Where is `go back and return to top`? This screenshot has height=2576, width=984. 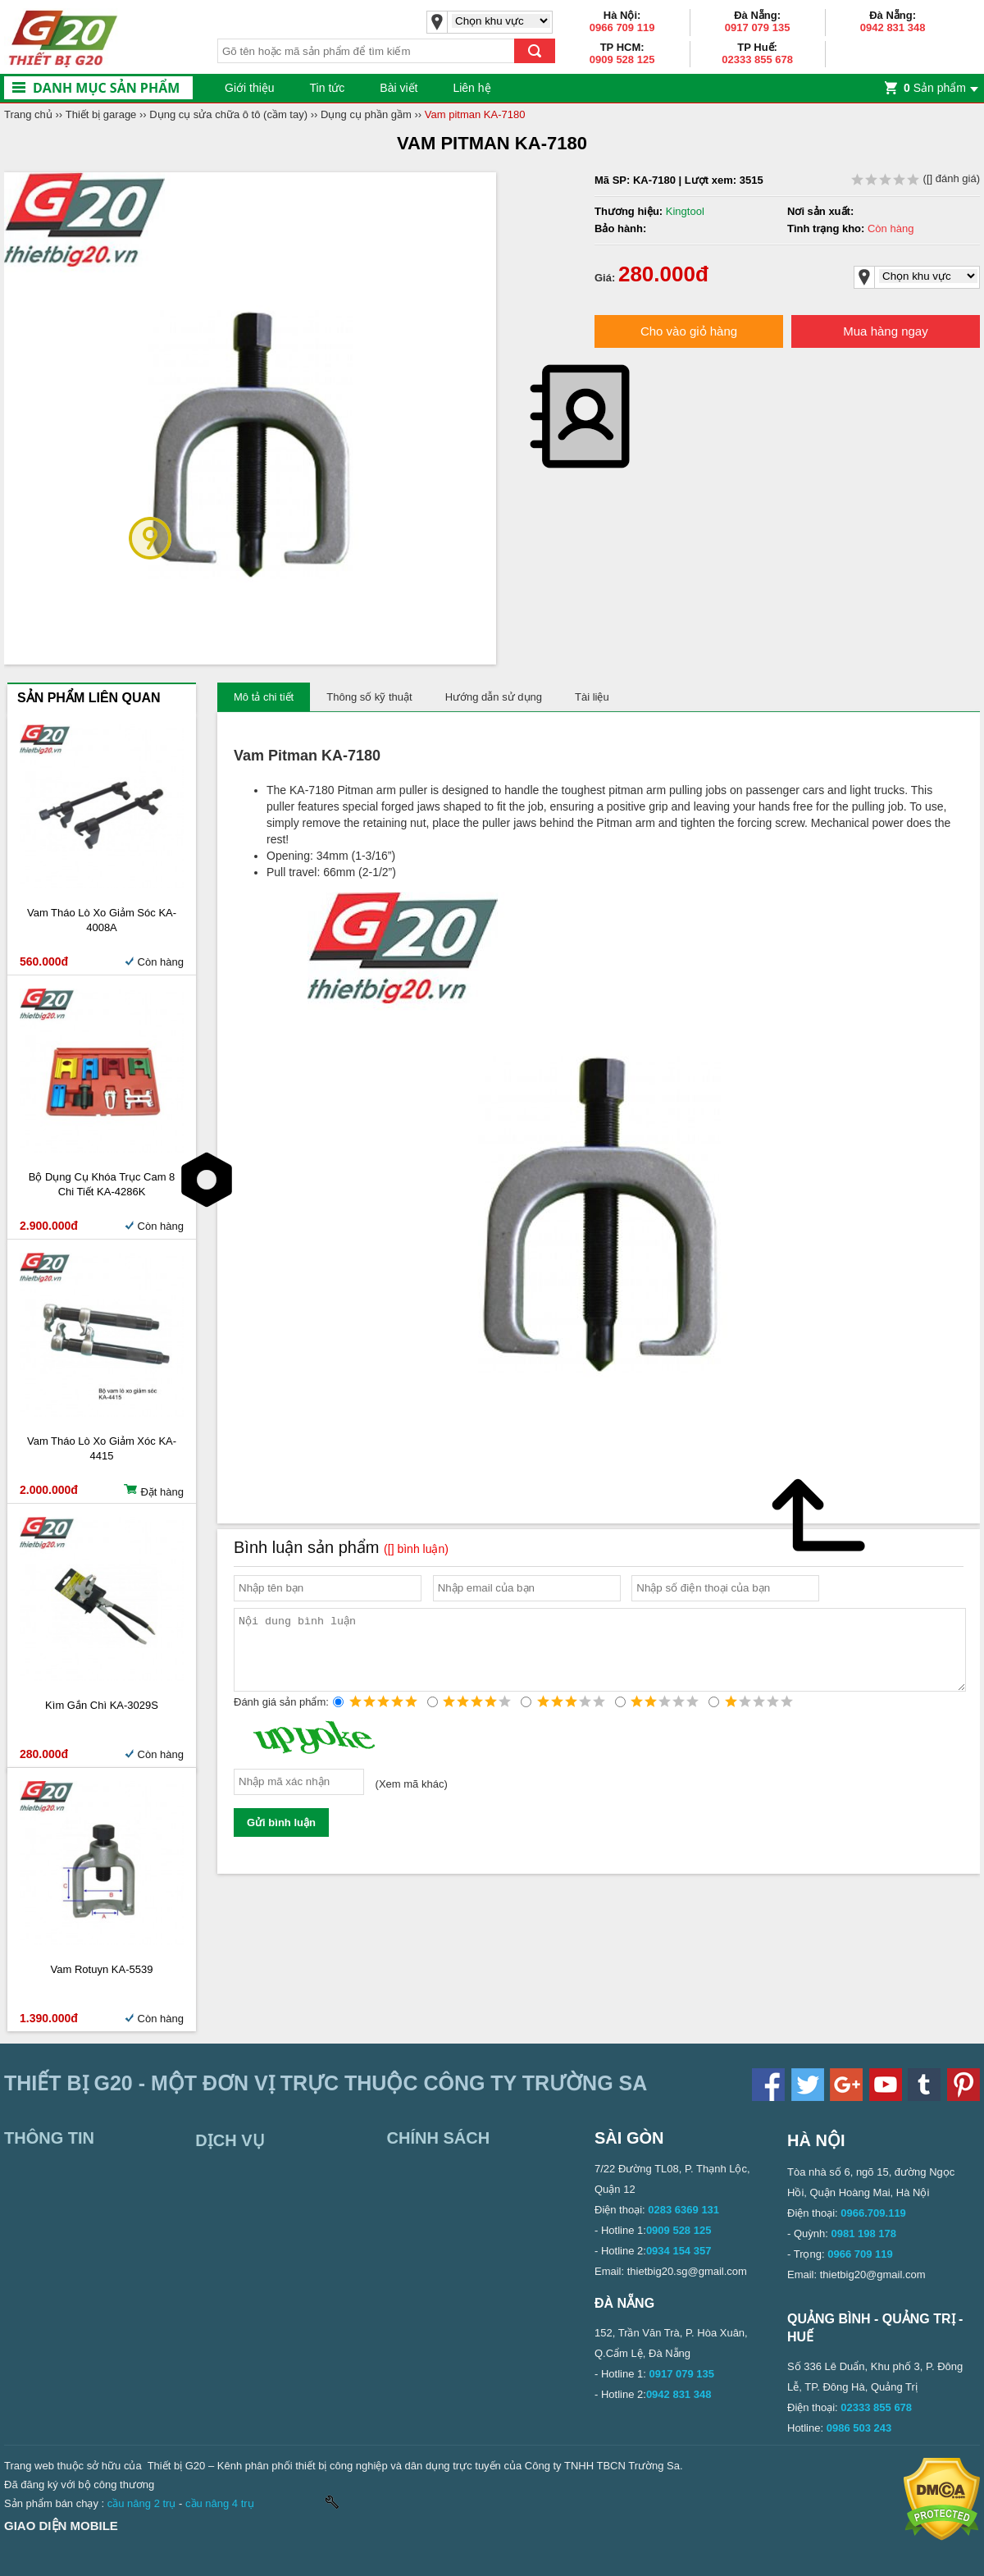
go back and return to top is located at coordinates (815, 1519).